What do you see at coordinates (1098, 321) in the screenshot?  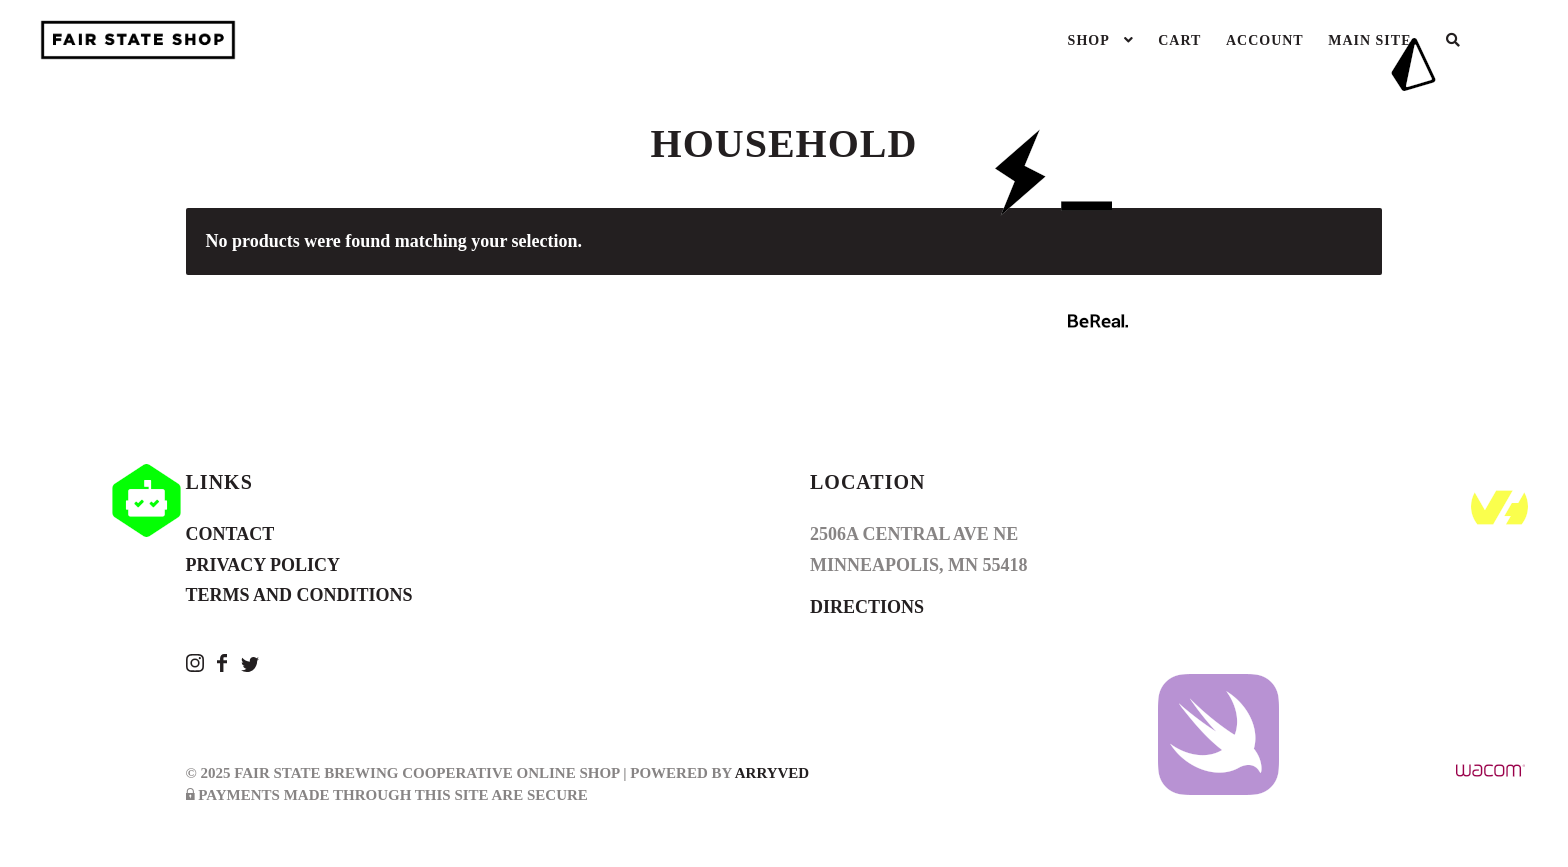 I see `open the BeReal app` at bounding box center [1098, 321].